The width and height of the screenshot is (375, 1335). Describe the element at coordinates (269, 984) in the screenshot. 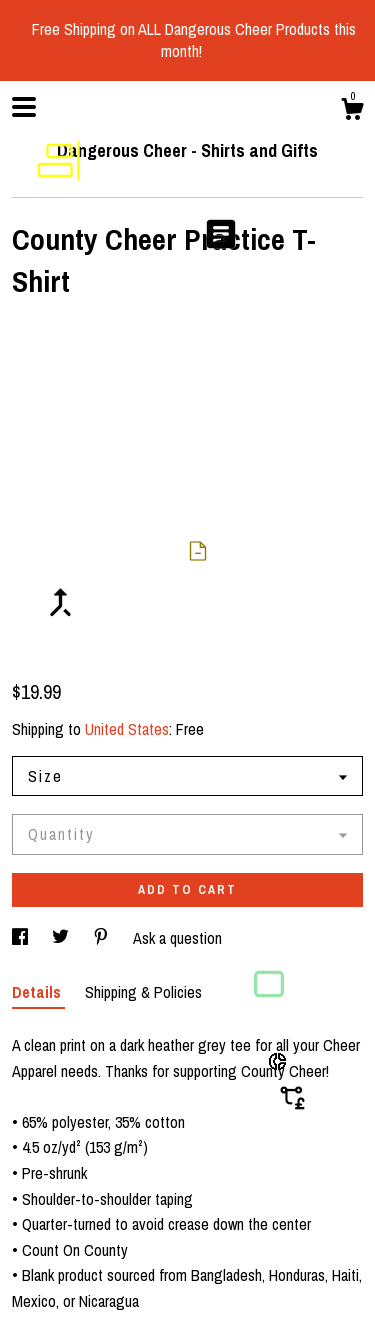

I see `crop image to 5:4 aspect ratio` at that location.